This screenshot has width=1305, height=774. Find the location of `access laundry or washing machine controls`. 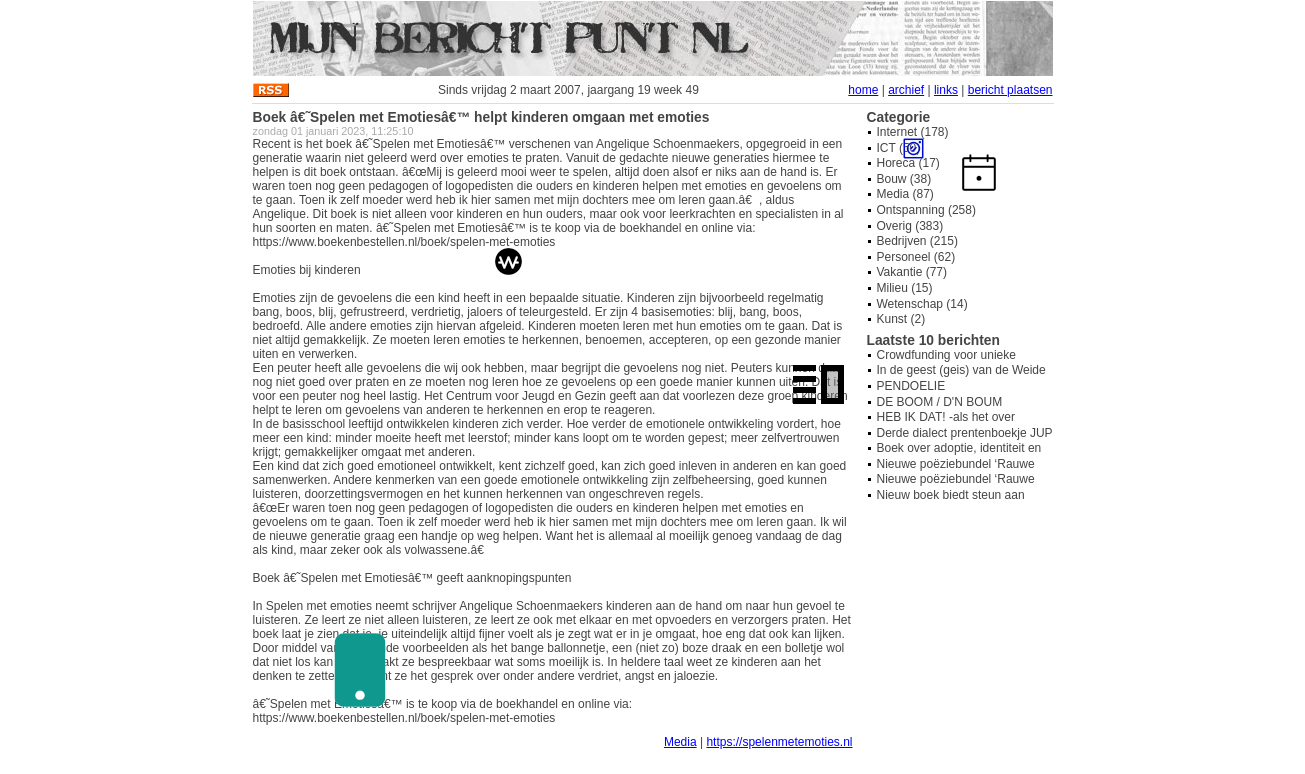

access laundry or washing machine controls is located at coordinates (913, 148).